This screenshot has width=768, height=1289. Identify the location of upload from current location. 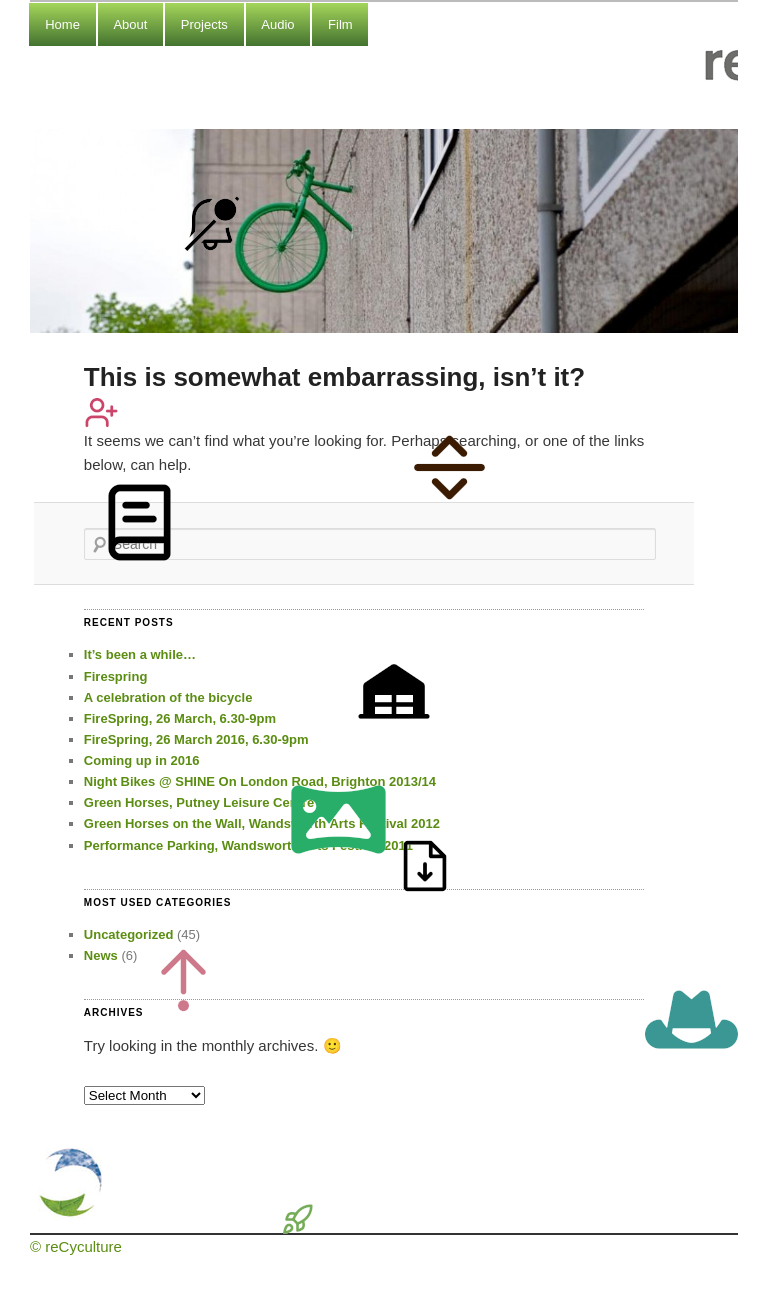
(183, 980).